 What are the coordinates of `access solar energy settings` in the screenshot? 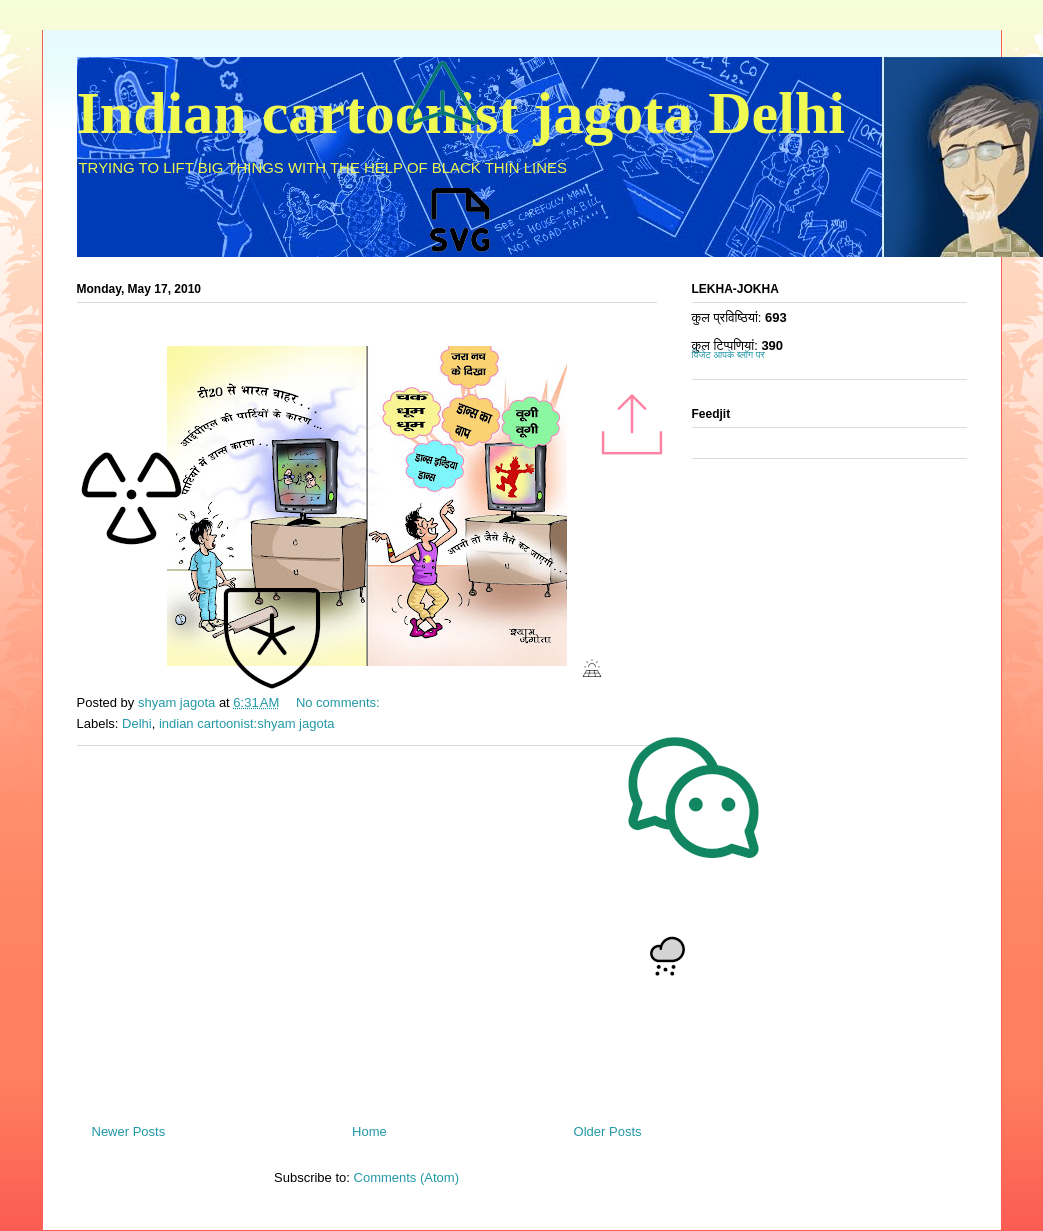 It's located at (592, 669).